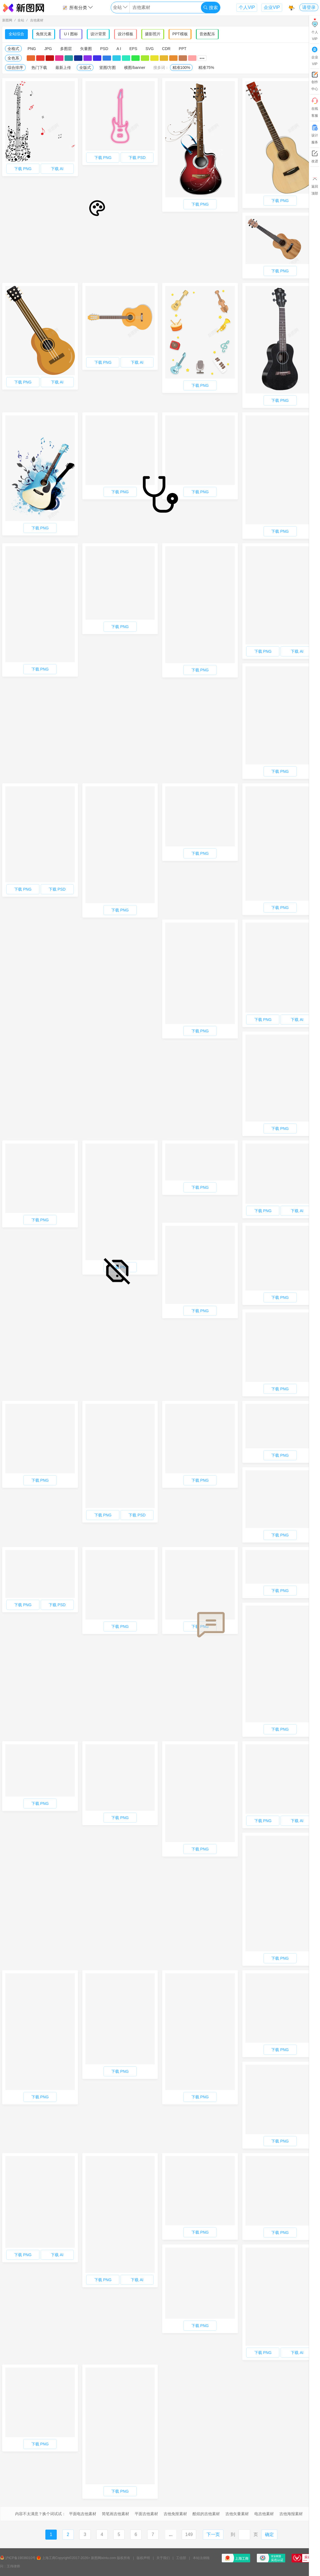 The image size is (320, 2576). Describe the element at coordinates (158, 493) in the screenshot. I see `access health or medical features` at that location.